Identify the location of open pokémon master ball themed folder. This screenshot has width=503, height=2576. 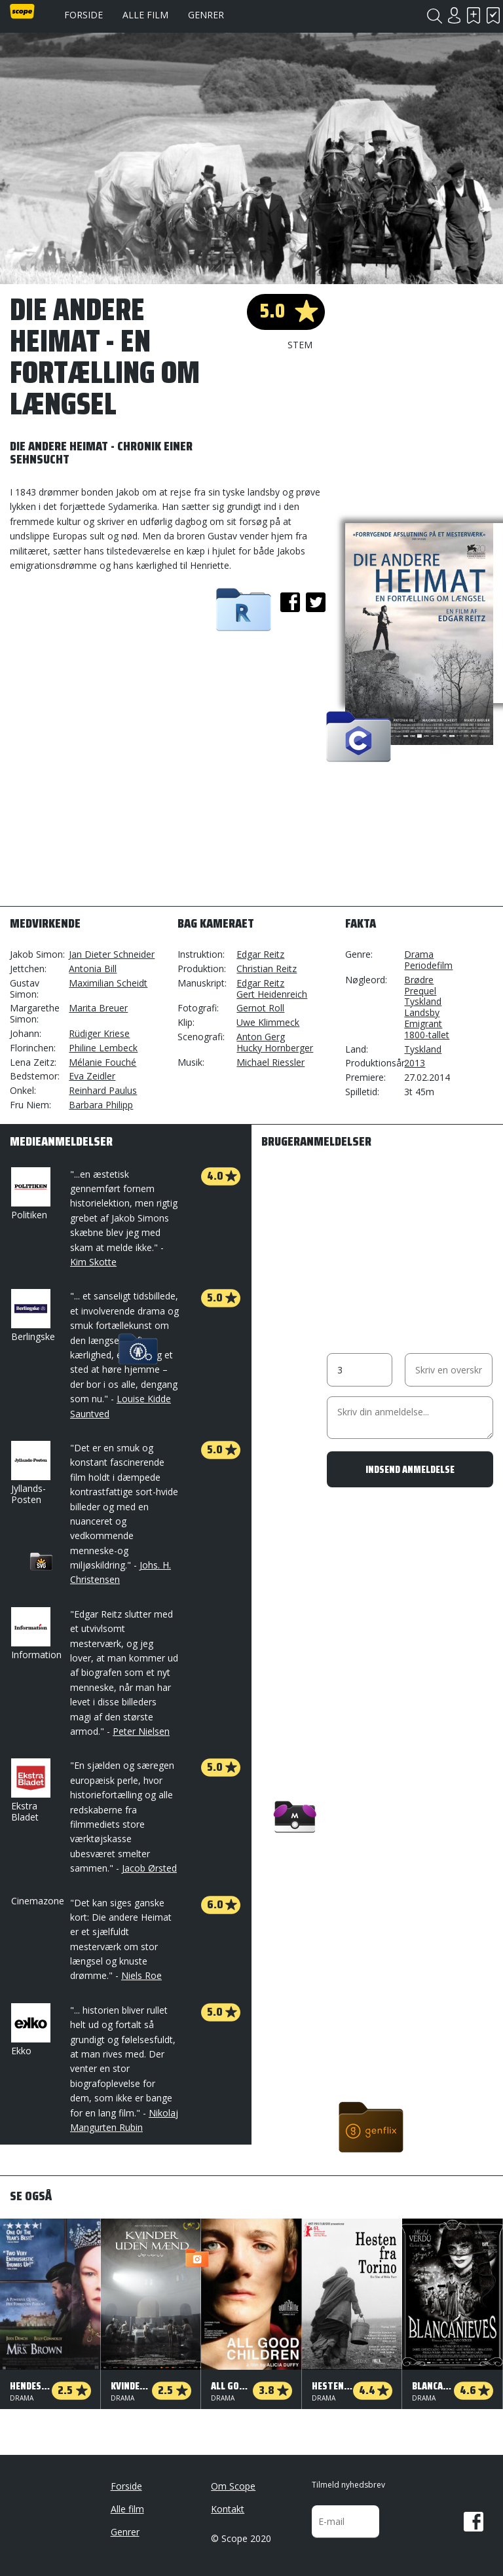
(295, 1818).